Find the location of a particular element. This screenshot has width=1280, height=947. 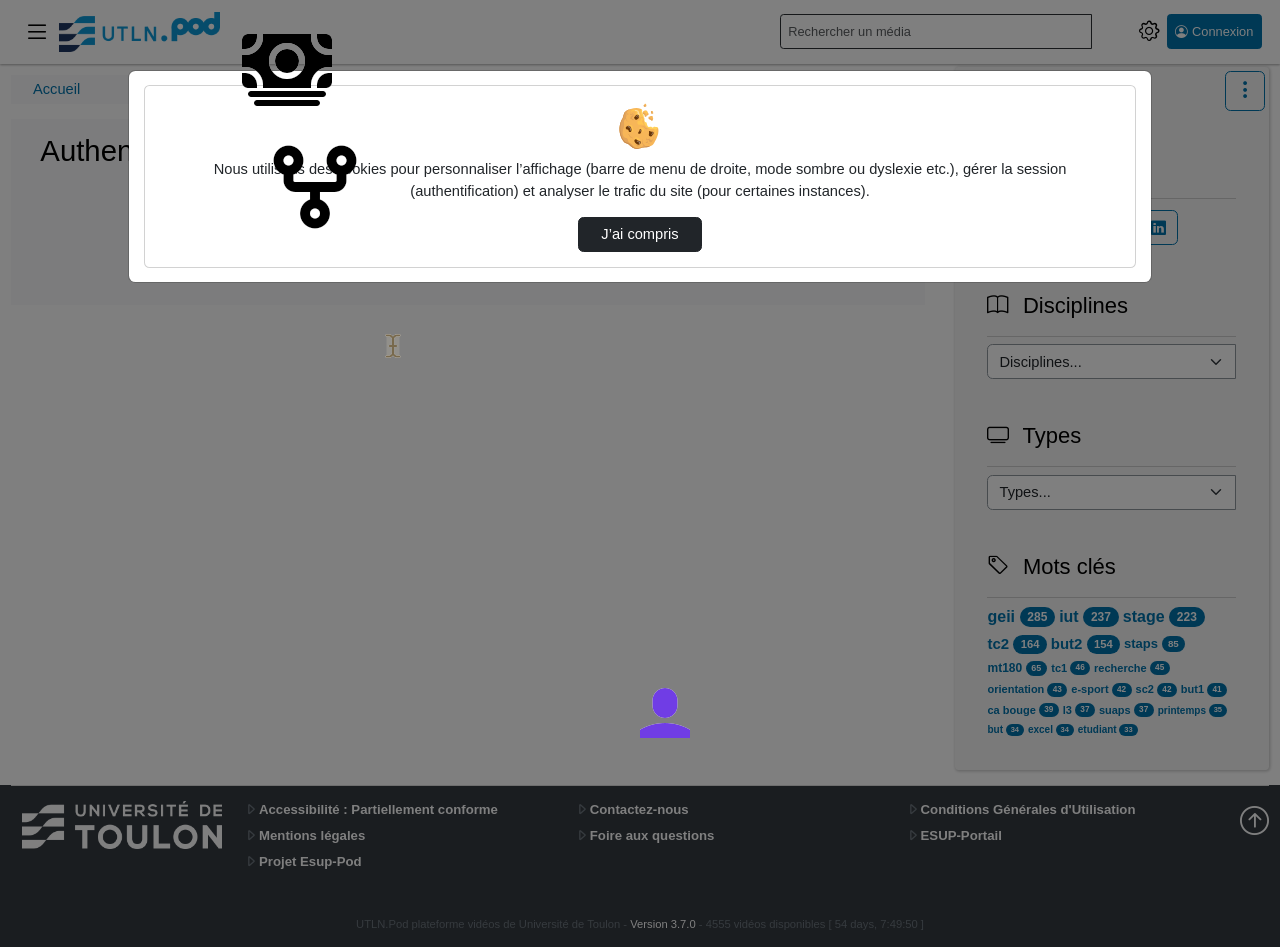

view your profile is located at coordinates (665, 713).